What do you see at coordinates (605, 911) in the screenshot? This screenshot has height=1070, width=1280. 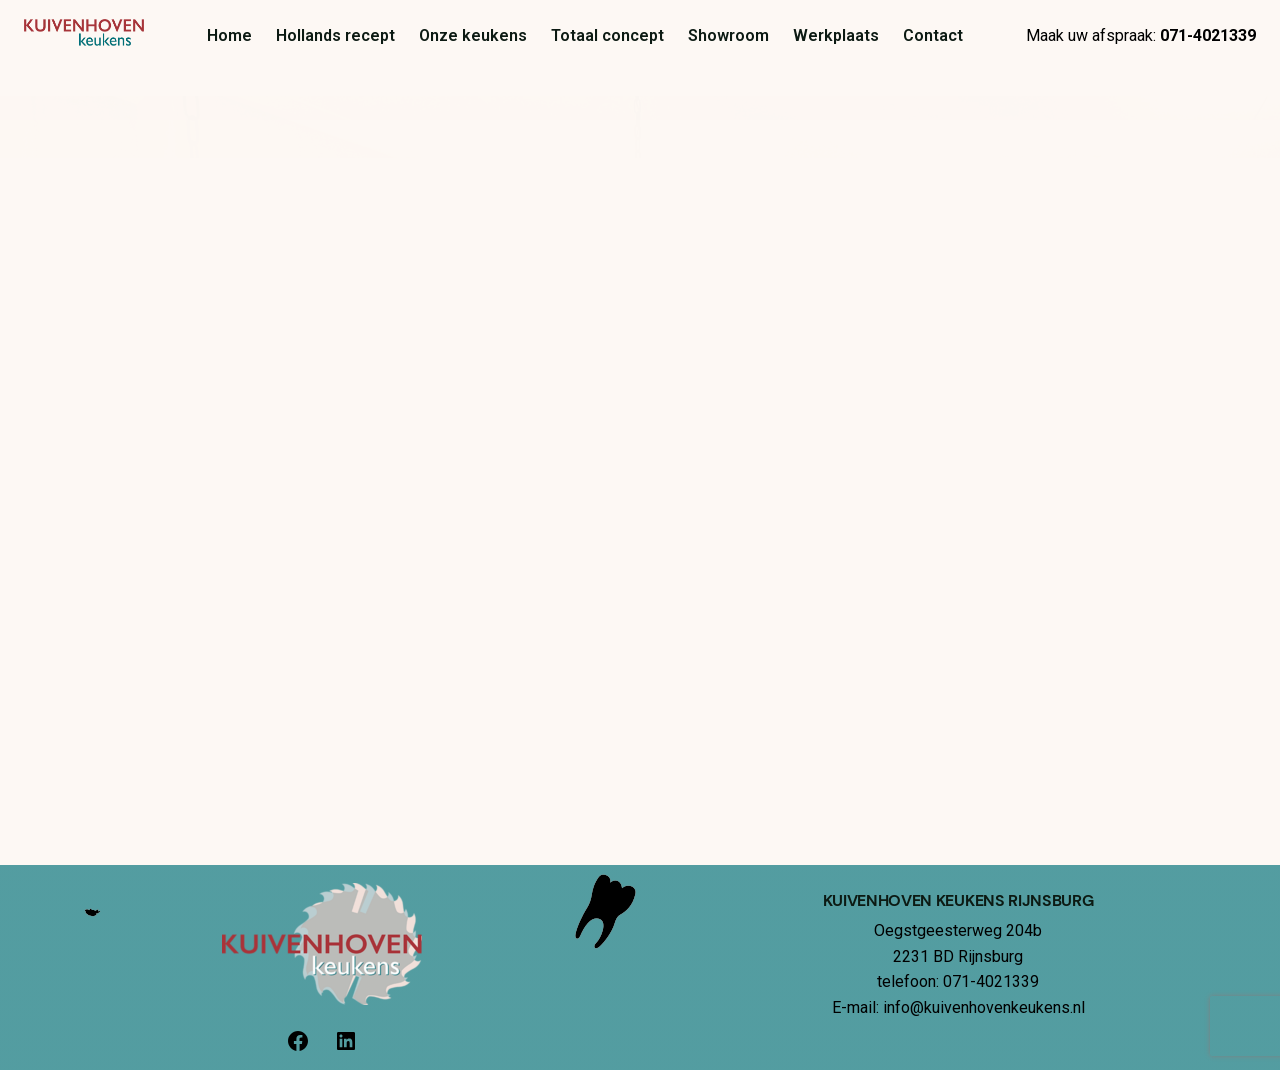 I see `access dental health information` at bounding box center [605, 911].